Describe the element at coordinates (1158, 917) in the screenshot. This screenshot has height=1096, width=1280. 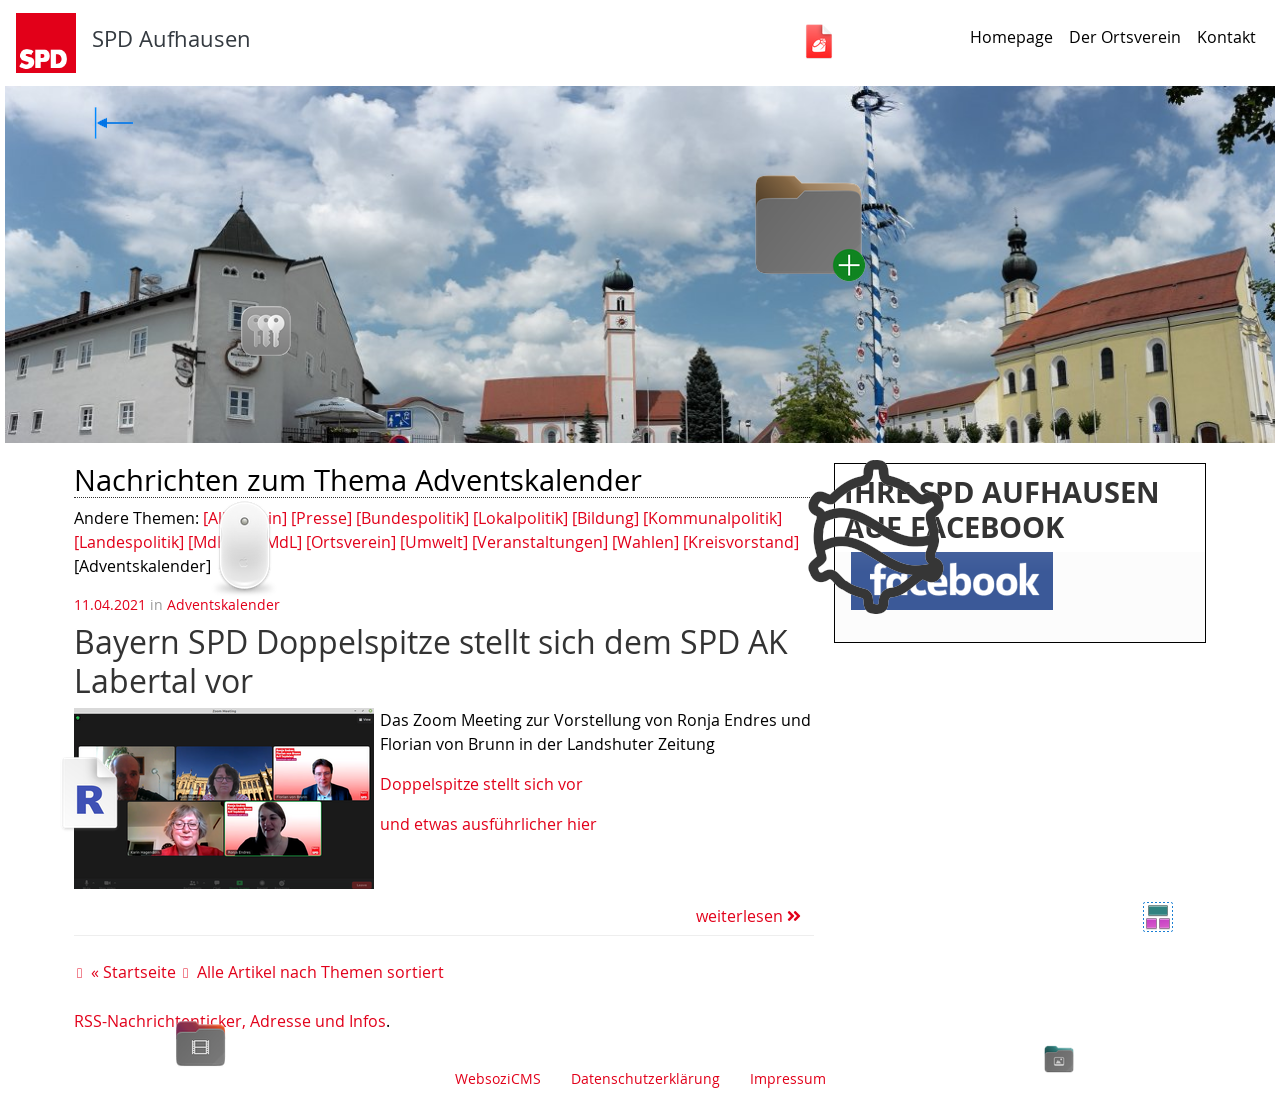
I see `select all items in the current view` at that location.